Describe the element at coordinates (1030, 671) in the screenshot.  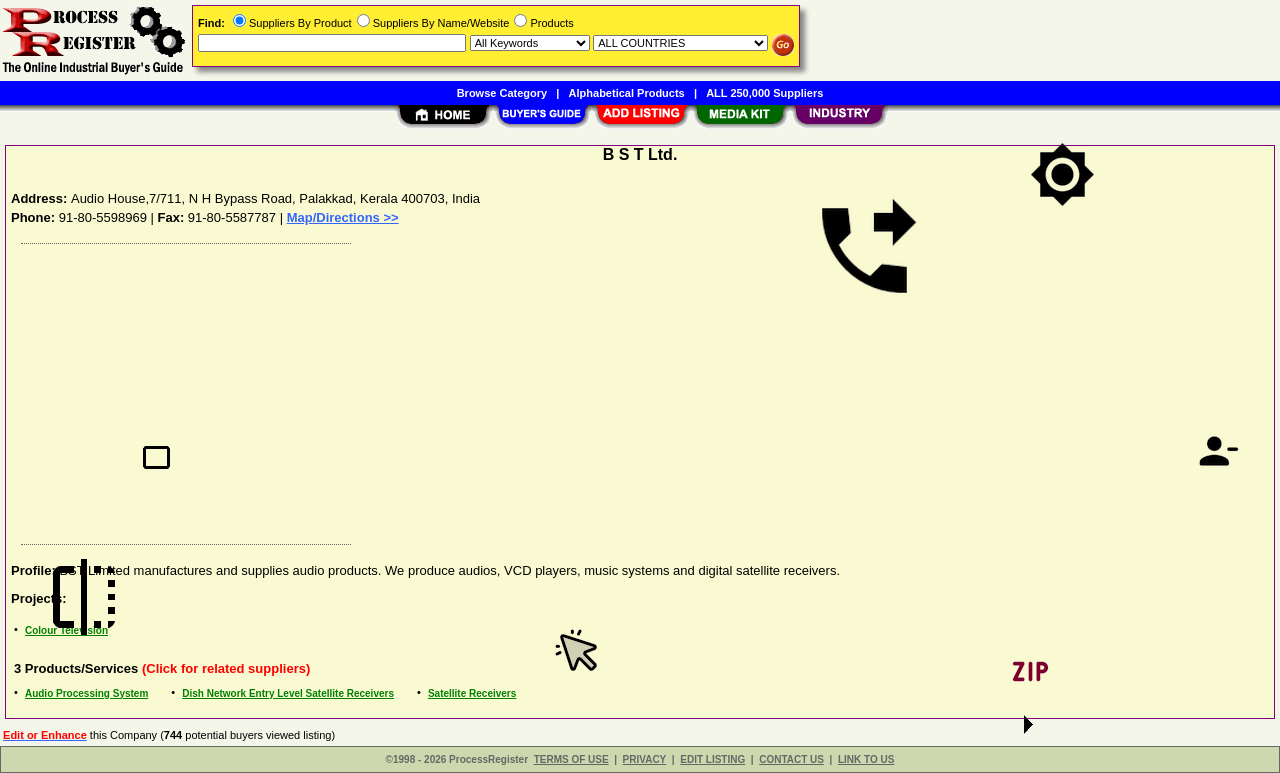
I see `compress files into a zip archive` at that location.